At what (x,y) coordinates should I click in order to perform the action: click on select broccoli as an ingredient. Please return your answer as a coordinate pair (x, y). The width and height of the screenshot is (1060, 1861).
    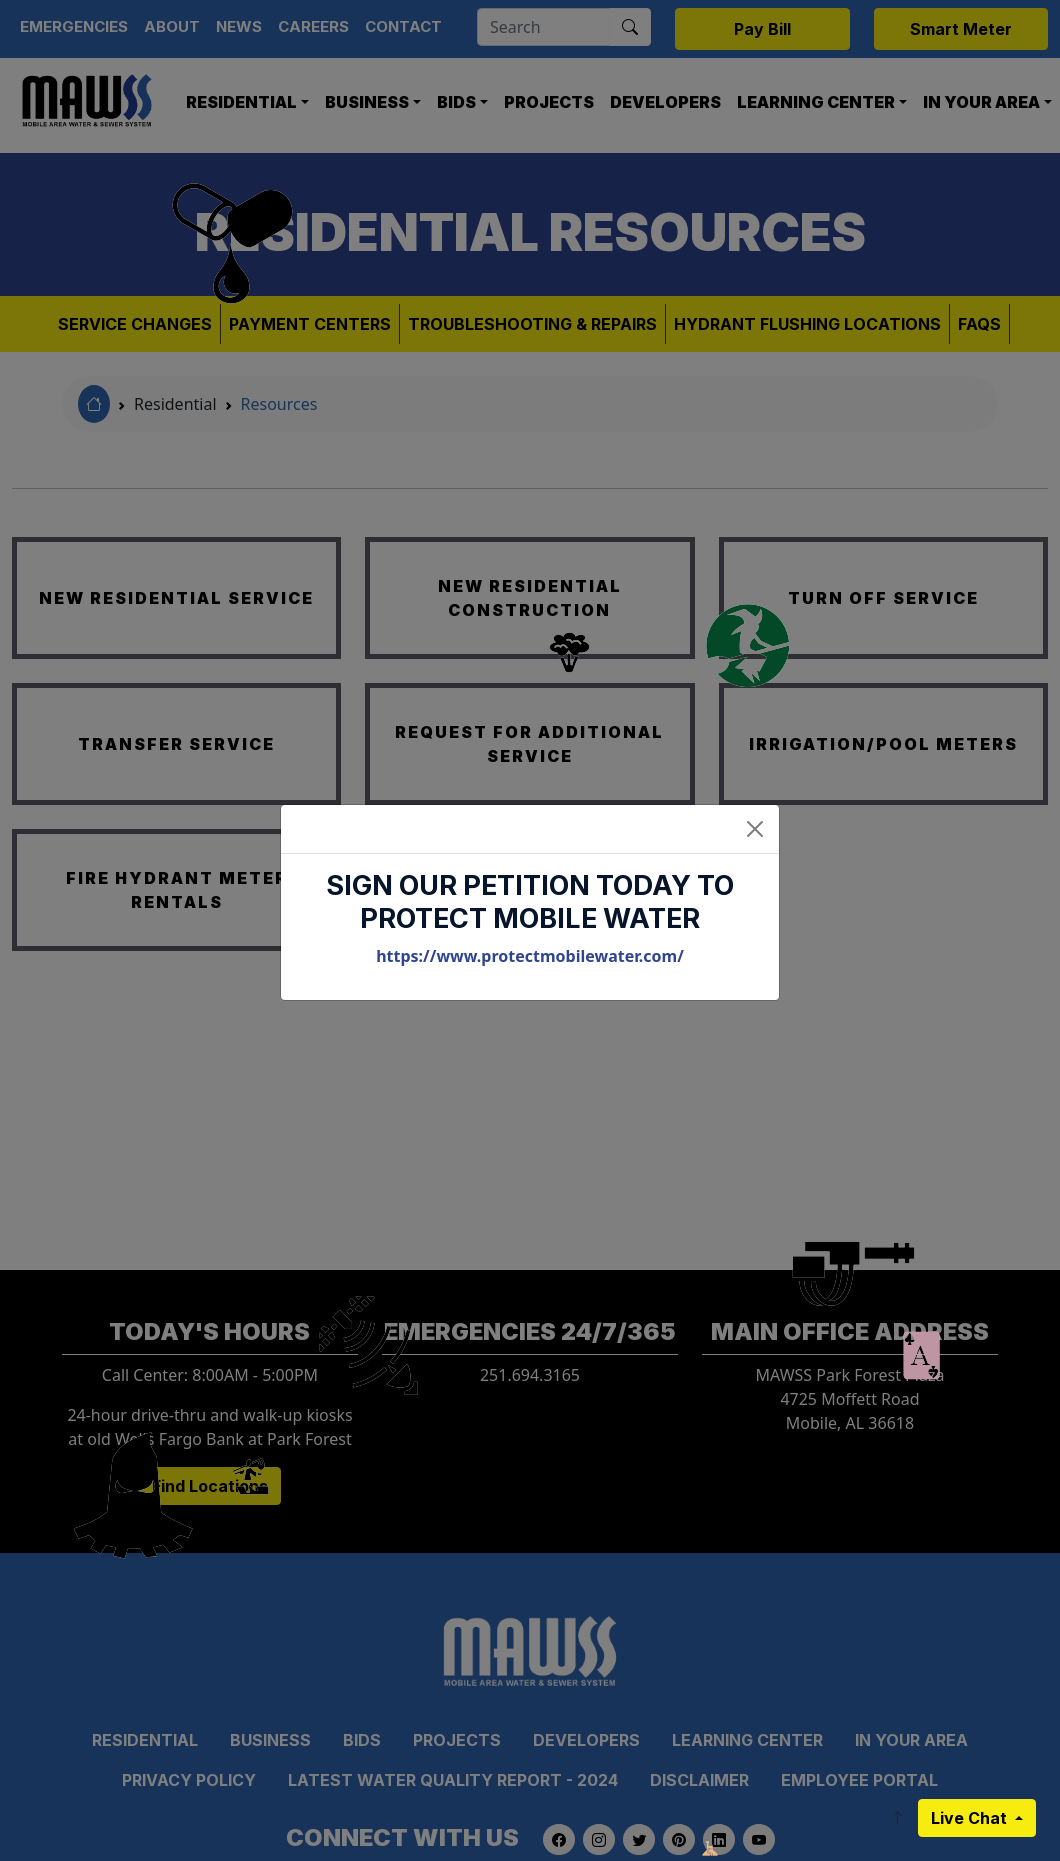
    Looking at the image, I should click on (569, 652).